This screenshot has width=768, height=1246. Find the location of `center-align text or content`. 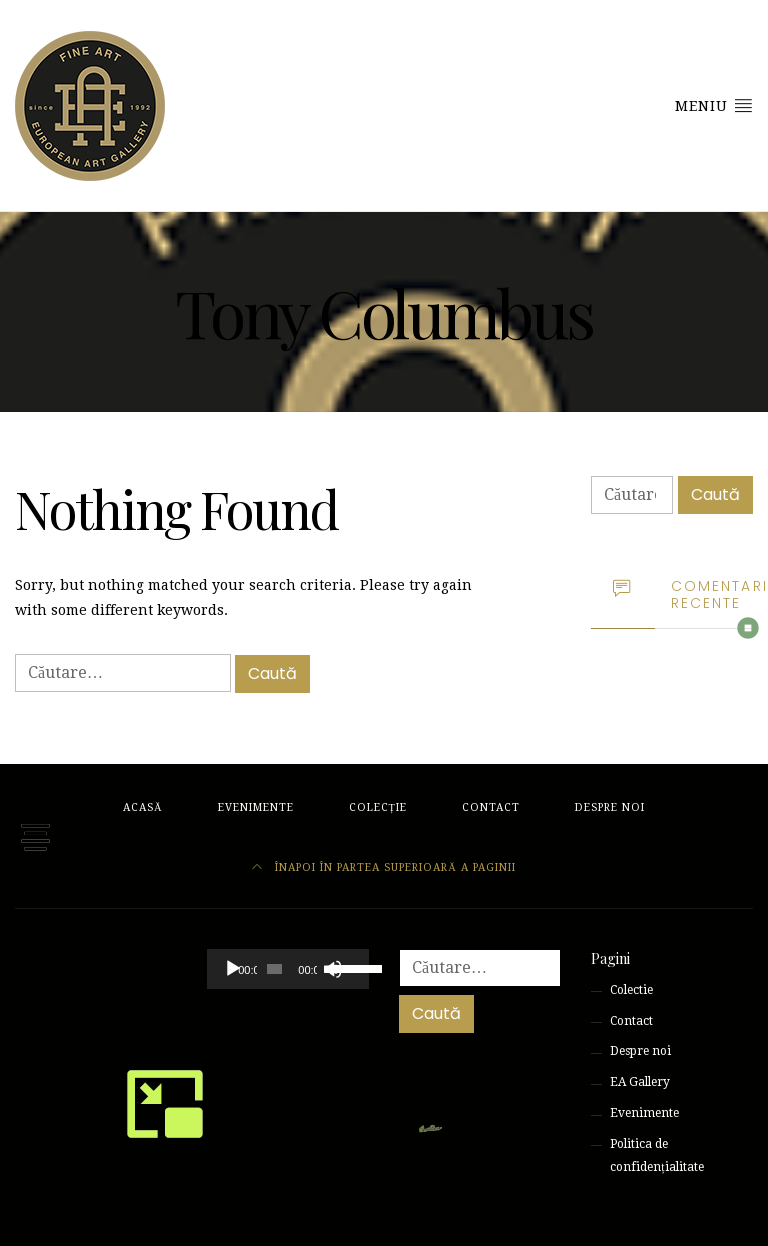

center-align text or content is located at coordinates (35, 836).